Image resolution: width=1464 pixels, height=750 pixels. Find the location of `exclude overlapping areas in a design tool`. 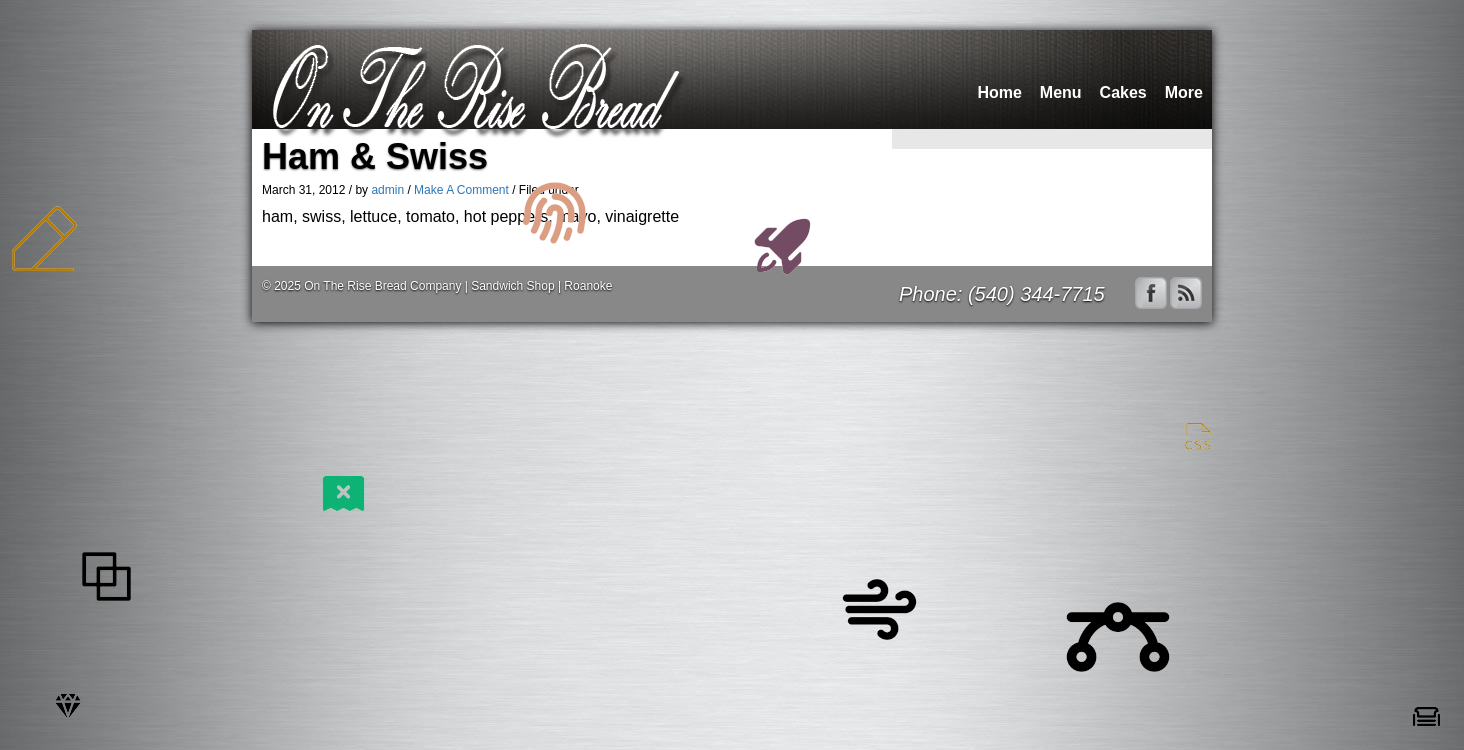

exclude overlapping areas in a design tool is located at coordinates (106, 576).